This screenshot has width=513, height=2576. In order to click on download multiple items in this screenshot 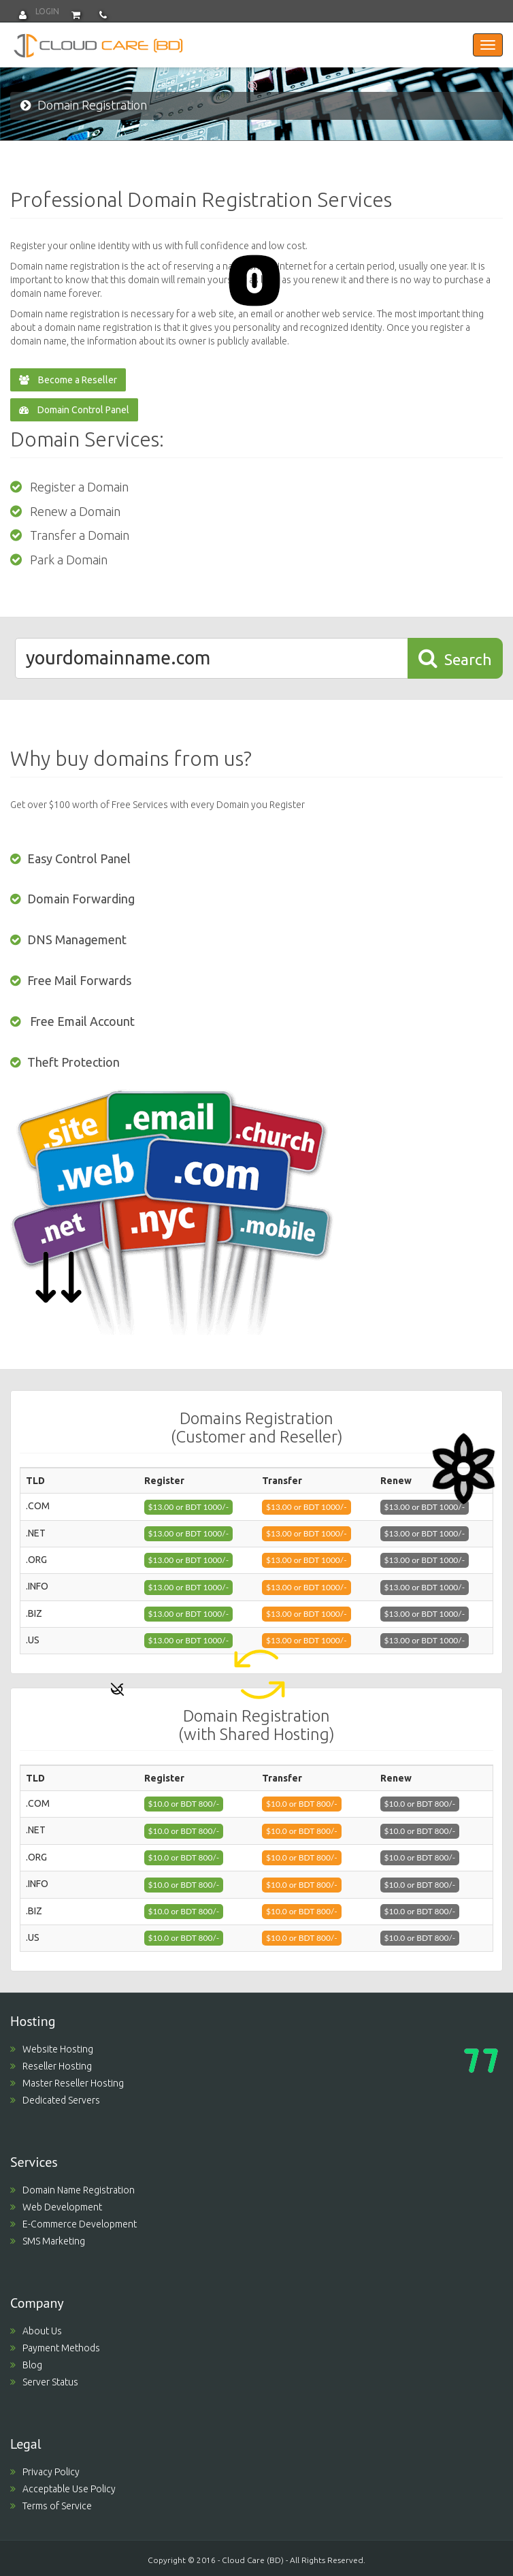, I will do `click(59, 1277)`.